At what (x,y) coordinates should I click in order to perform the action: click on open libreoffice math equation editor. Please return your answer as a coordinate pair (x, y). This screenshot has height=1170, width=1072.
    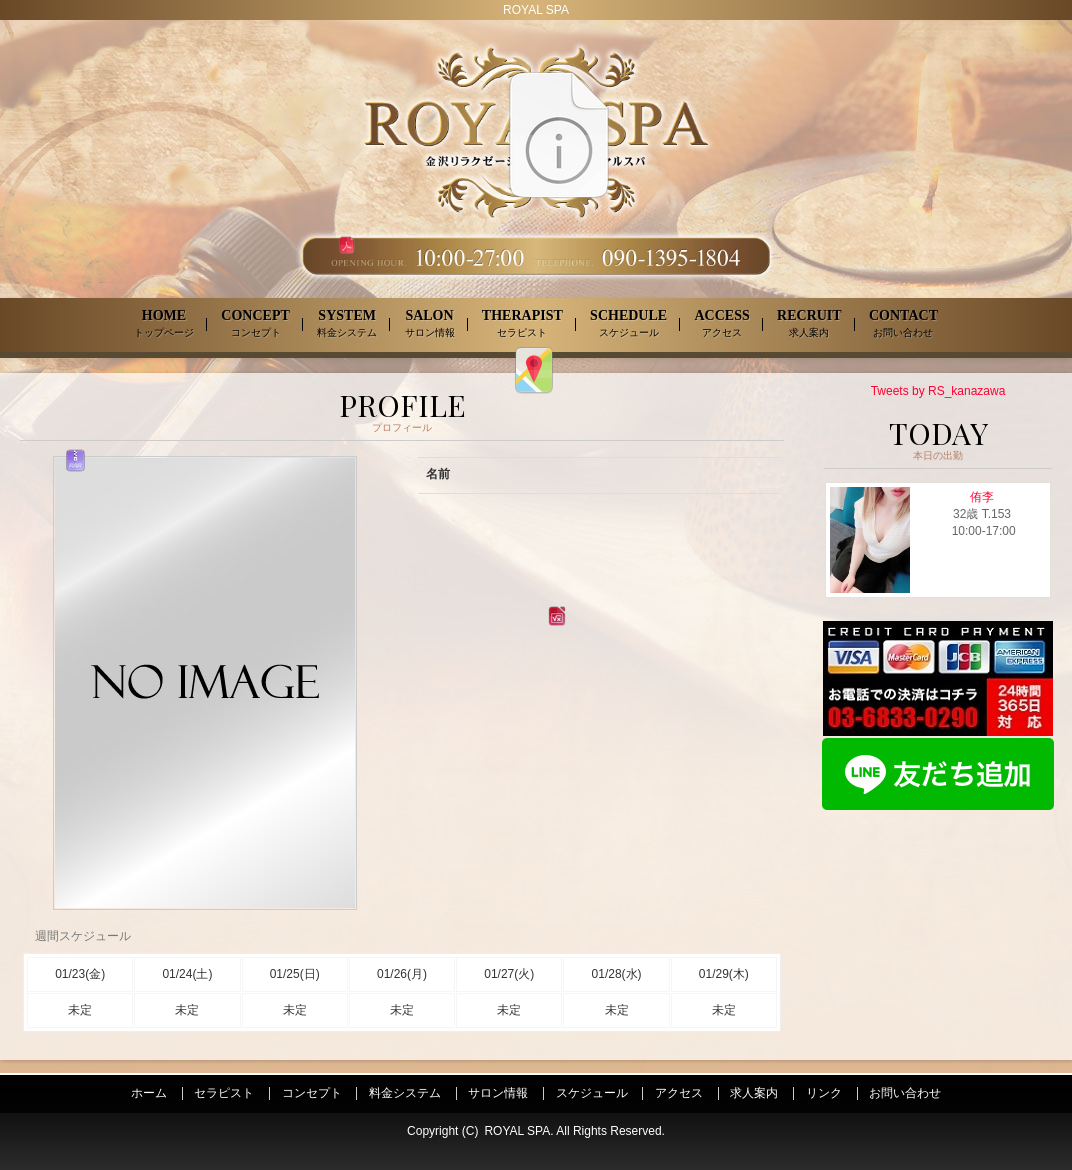
    Looking at the image, I should click on (557, 616).